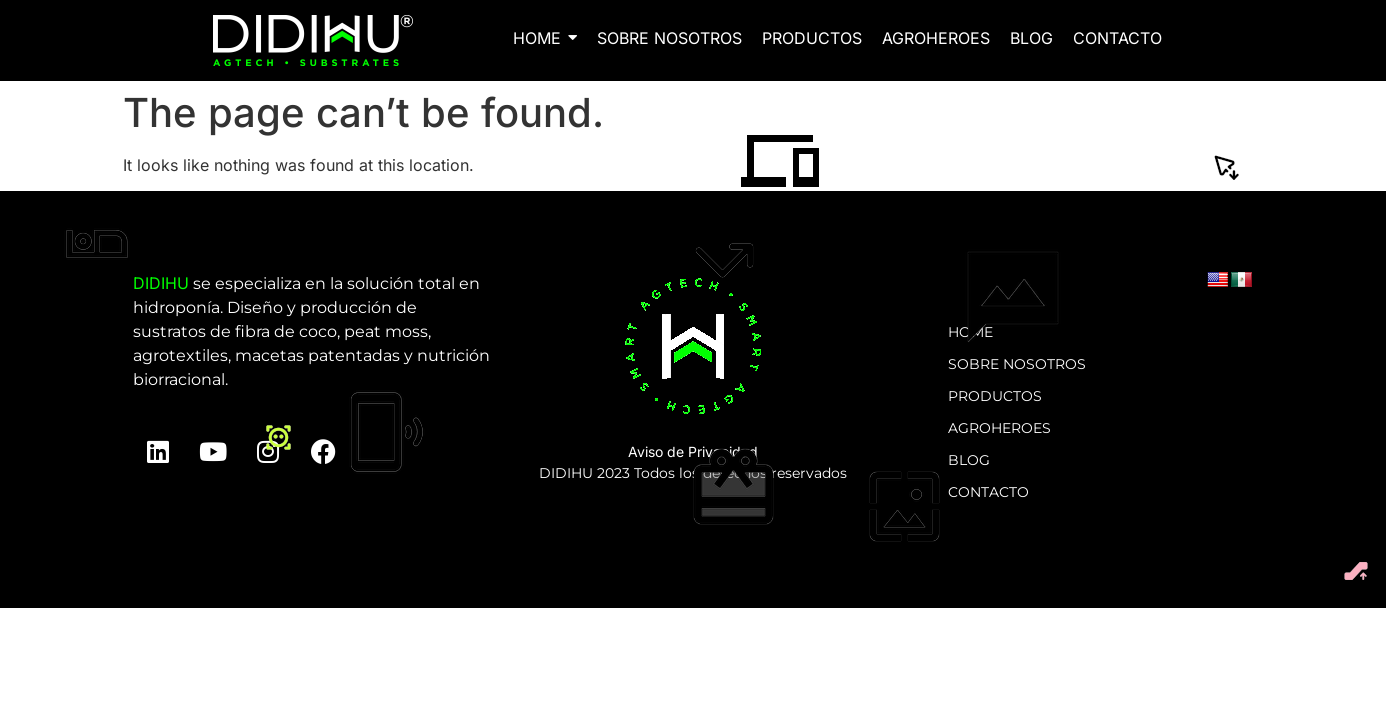  Describe the element at coordinates (733, 488) in the screenshot. I see `redeem a gift card or promotional code` at that location.